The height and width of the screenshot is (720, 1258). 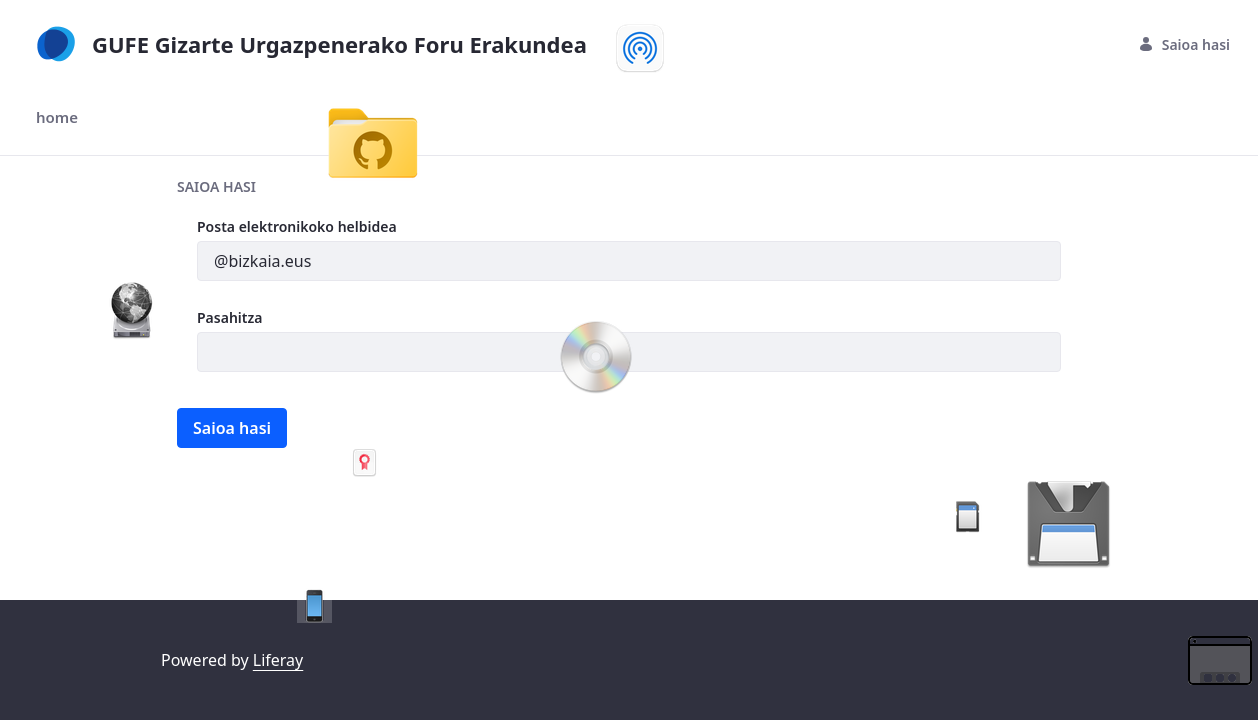 What do you see at coordinates (596, 358) in the screenshot?
I see `access CD or optical disc drive` at bounding box center [596, 358].